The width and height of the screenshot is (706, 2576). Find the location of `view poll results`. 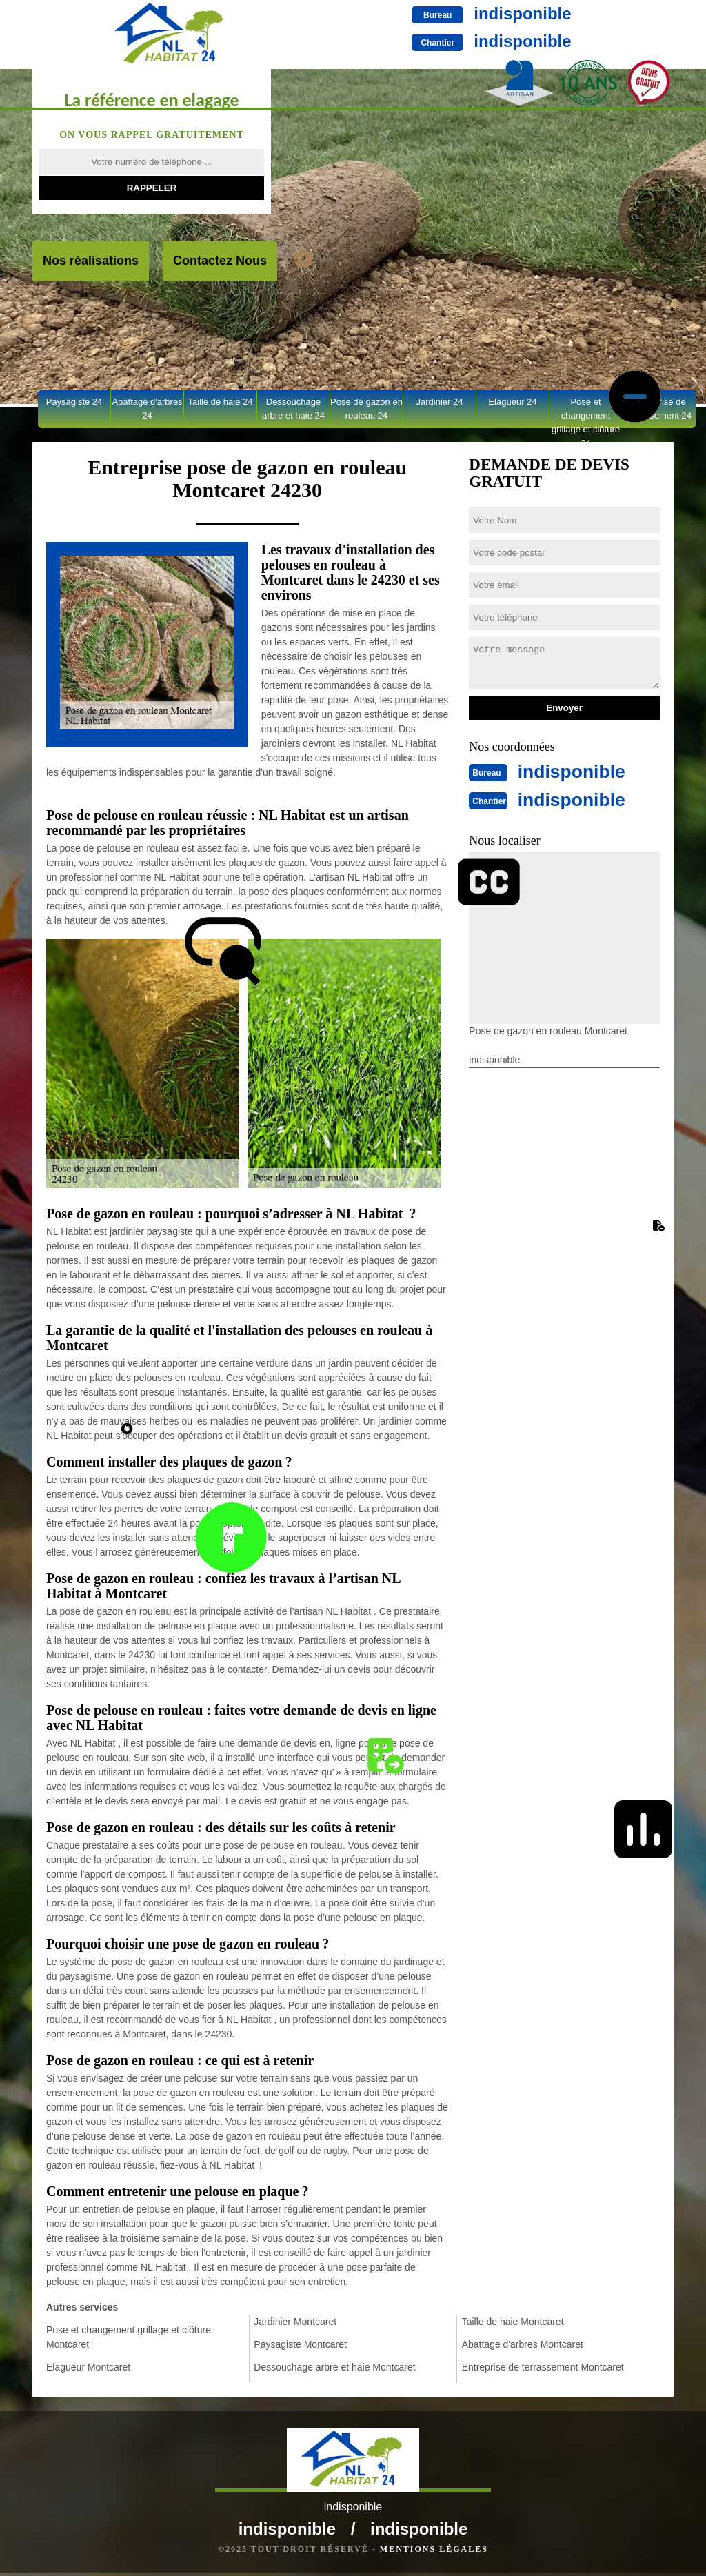

view poll results is located at coordinates (643, 1829).